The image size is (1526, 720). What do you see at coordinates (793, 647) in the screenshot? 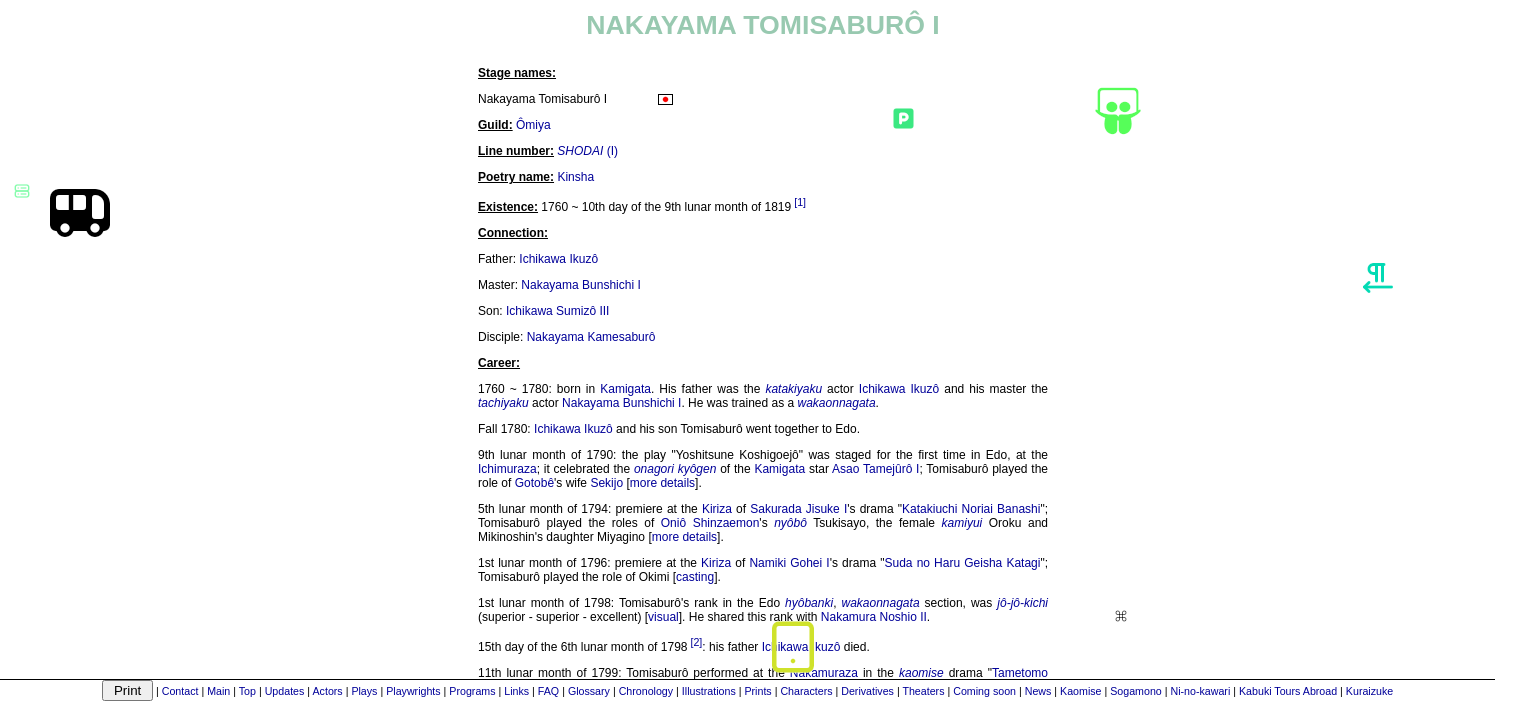
I see `switch to tablet view` at bounding box center [793, 647].